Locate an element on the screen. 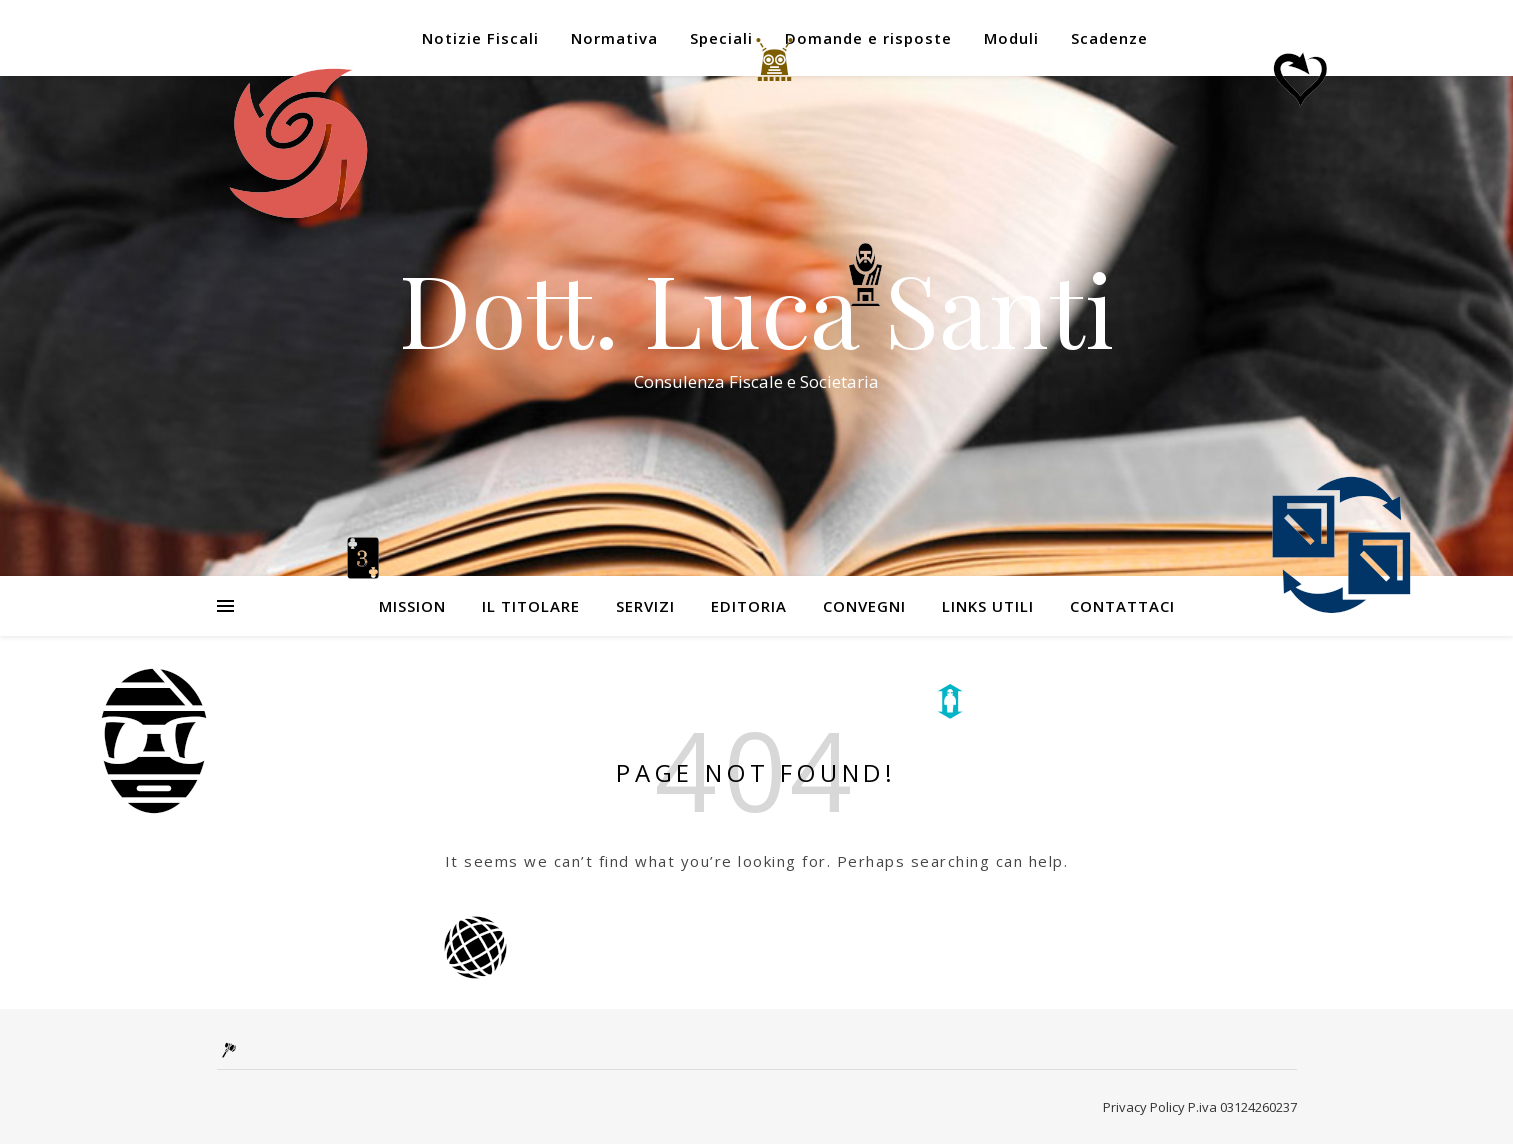 The height and width of the screenshot is (1144, 1513). stone age or primitive tool category in a crafting game is located at coordinates (229, 1050).